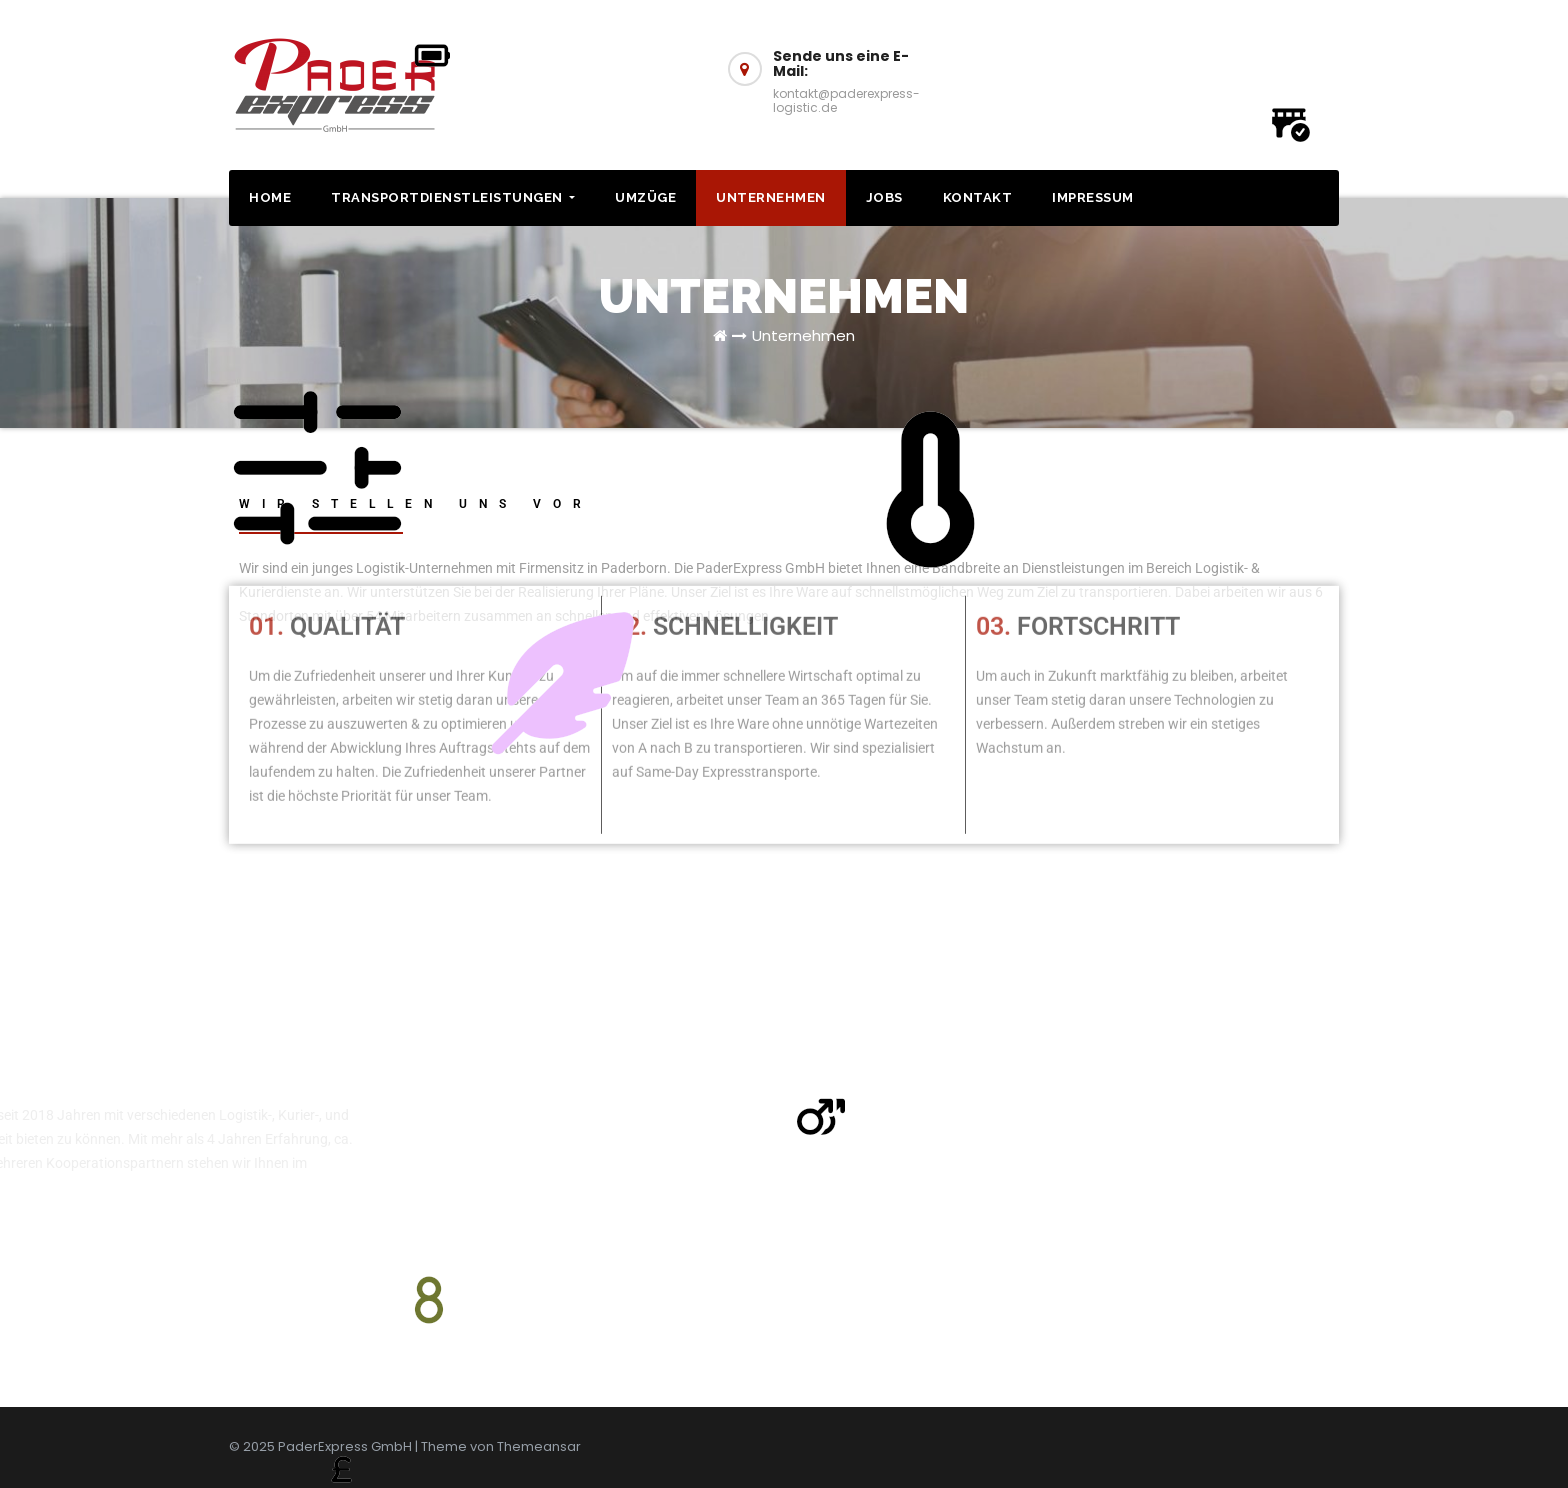 This screenshot has height=1488, width=1568. I want to click on indicates battery is fully charged, so click(431, 55).